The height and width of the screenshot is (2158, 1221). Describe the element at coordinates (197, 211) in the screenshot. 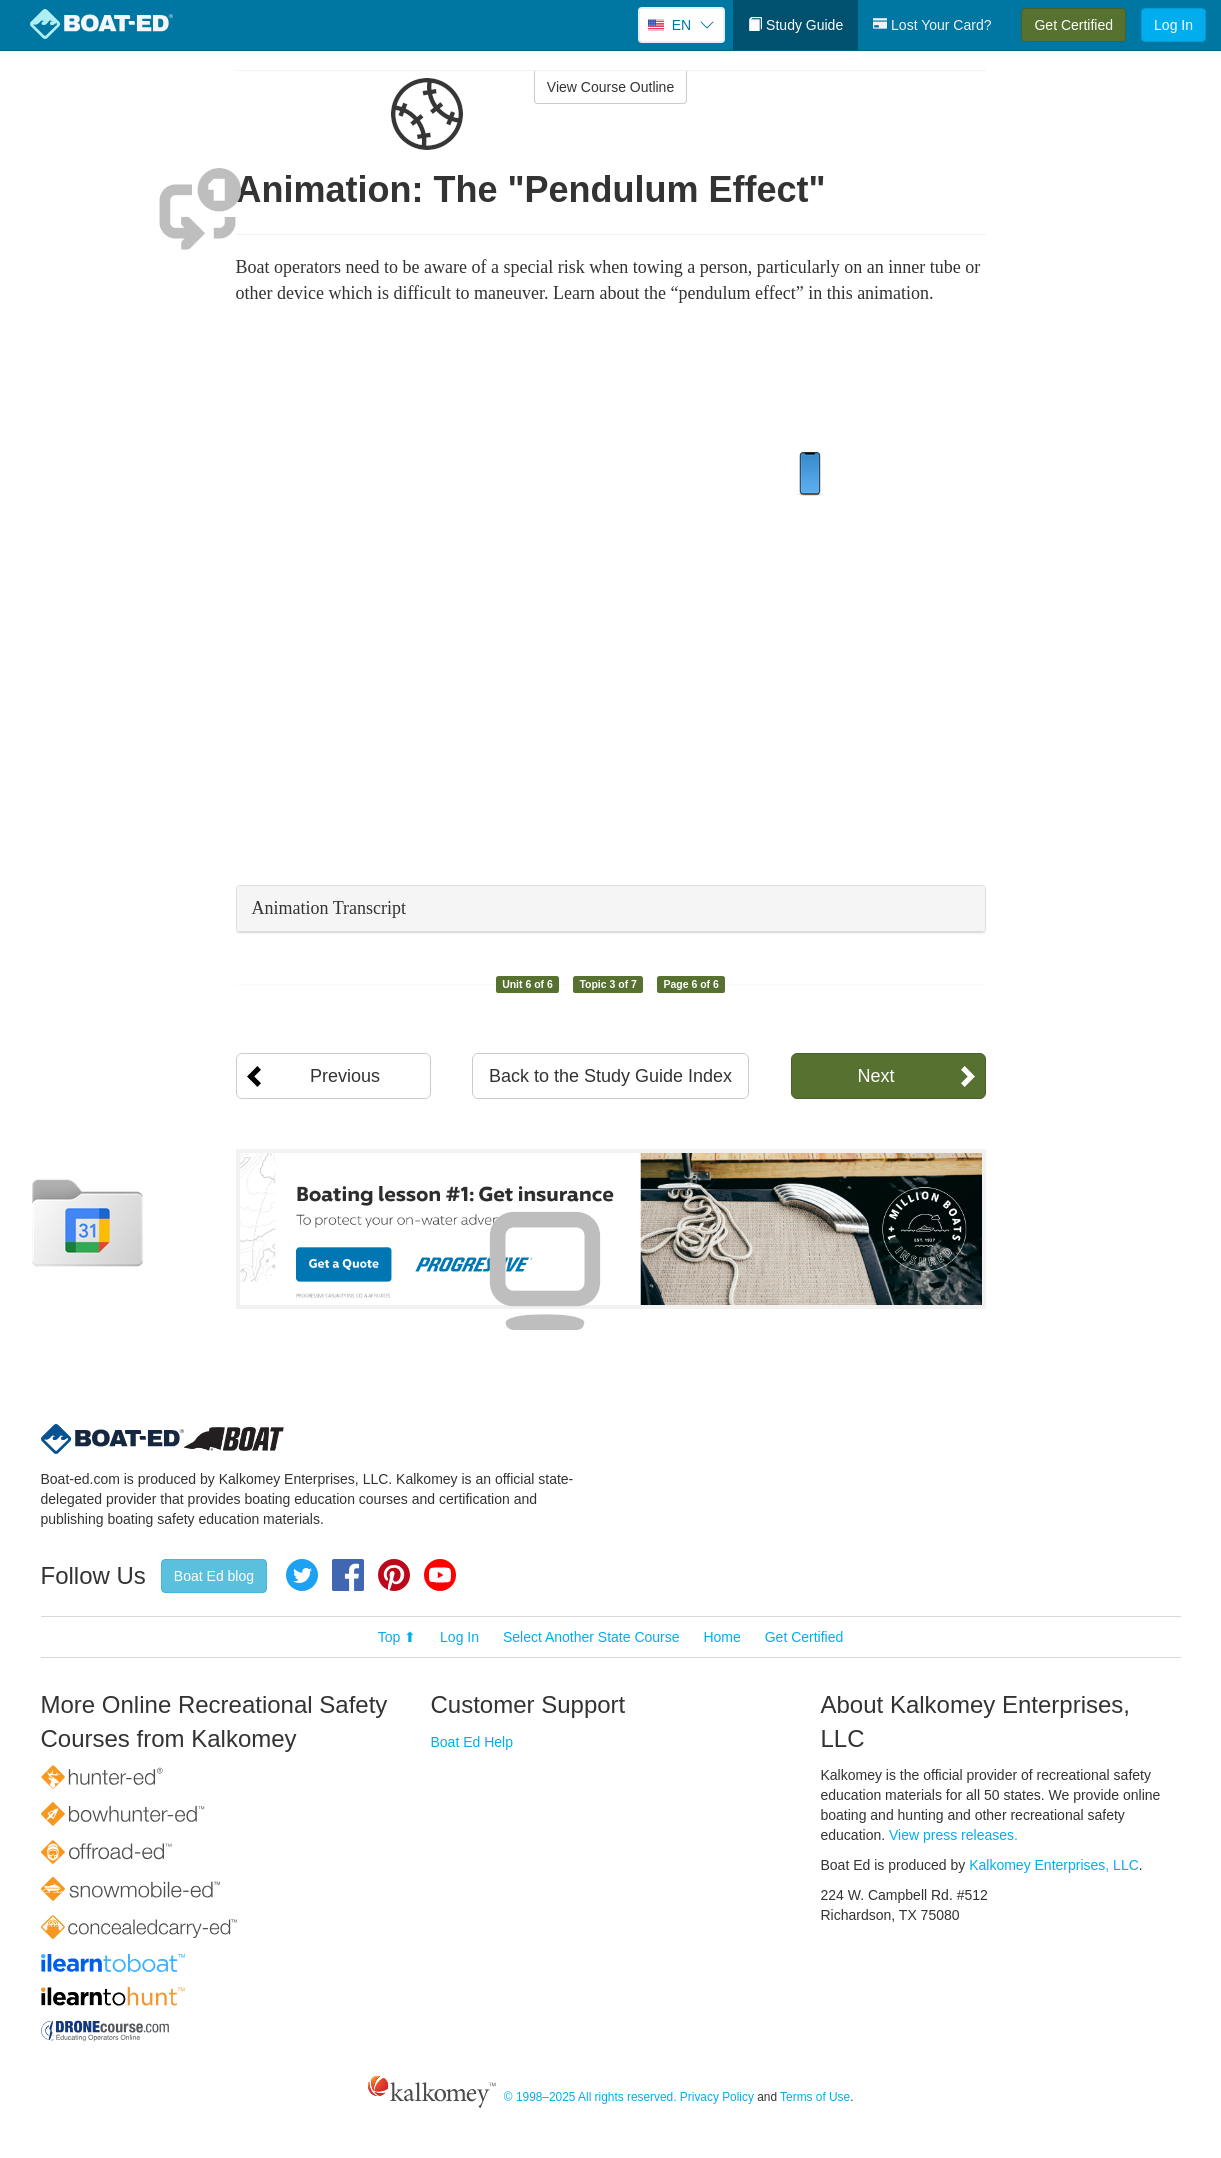

I see `repeat current song in playlist` at that location.